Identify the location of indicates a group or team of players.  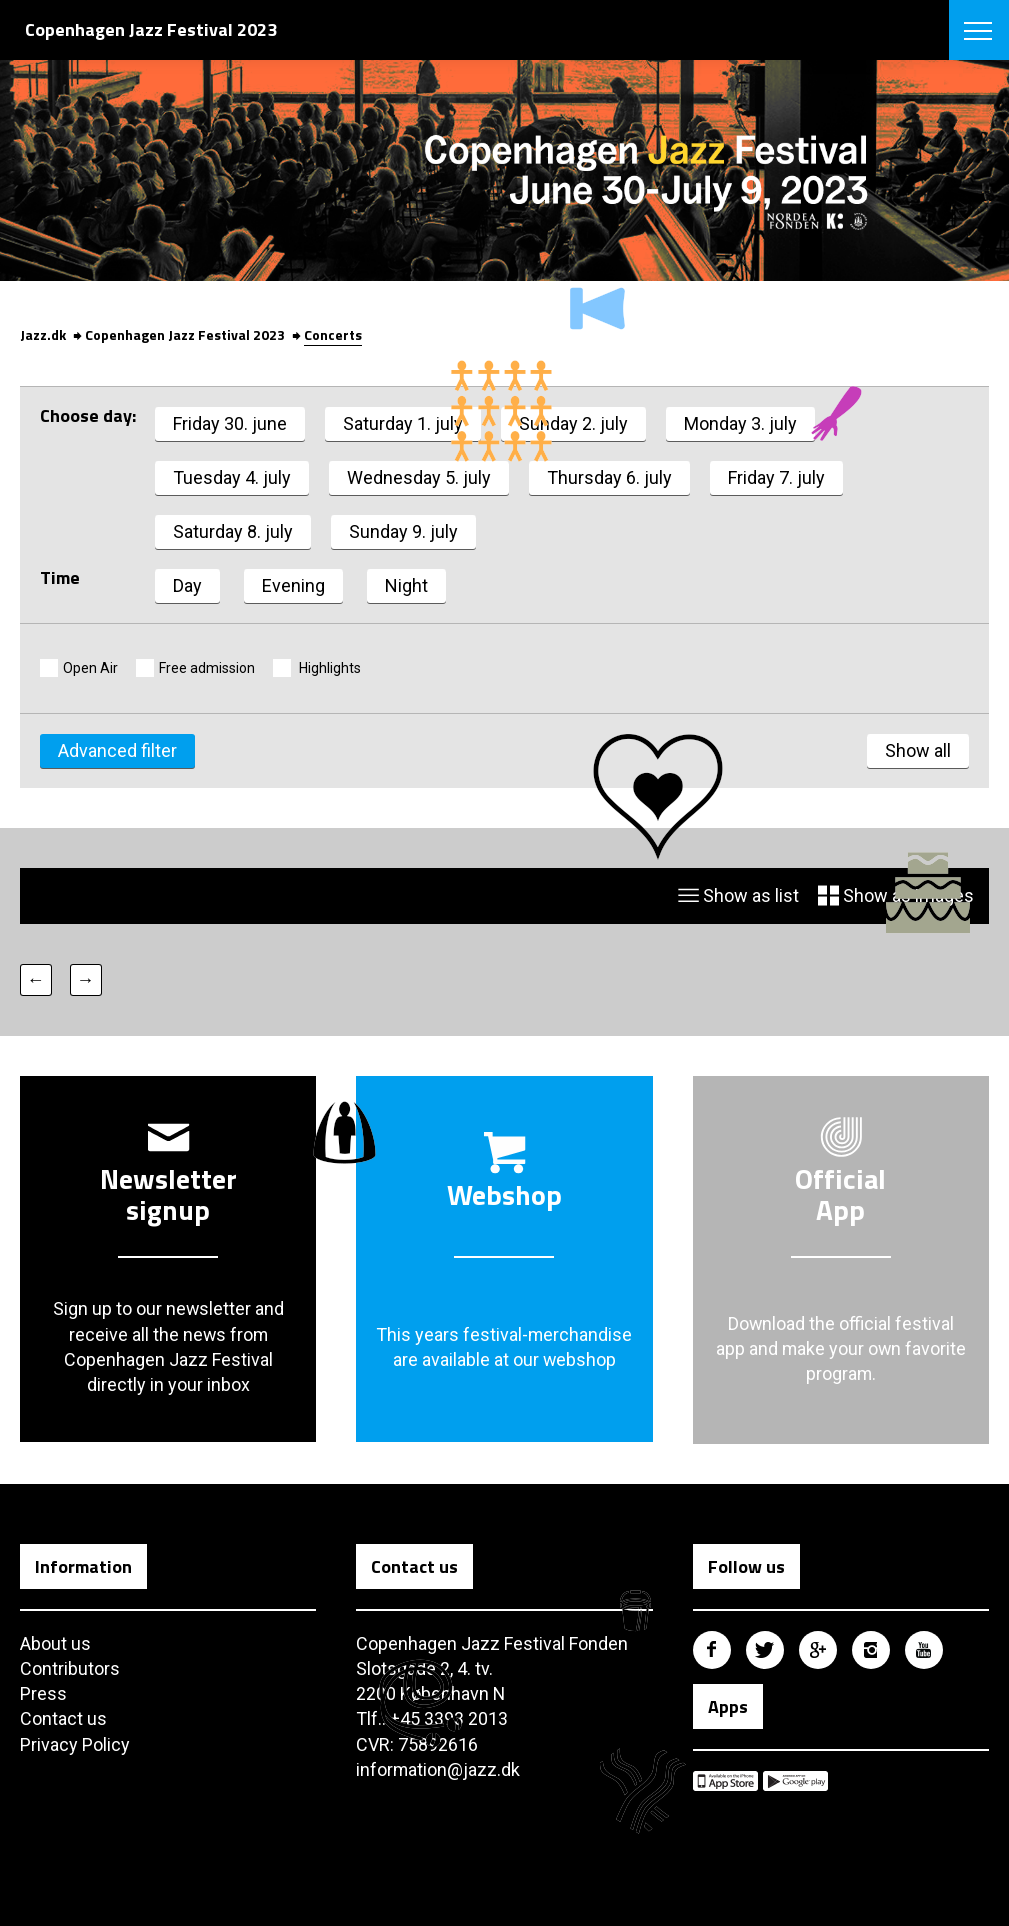
(502, 410).